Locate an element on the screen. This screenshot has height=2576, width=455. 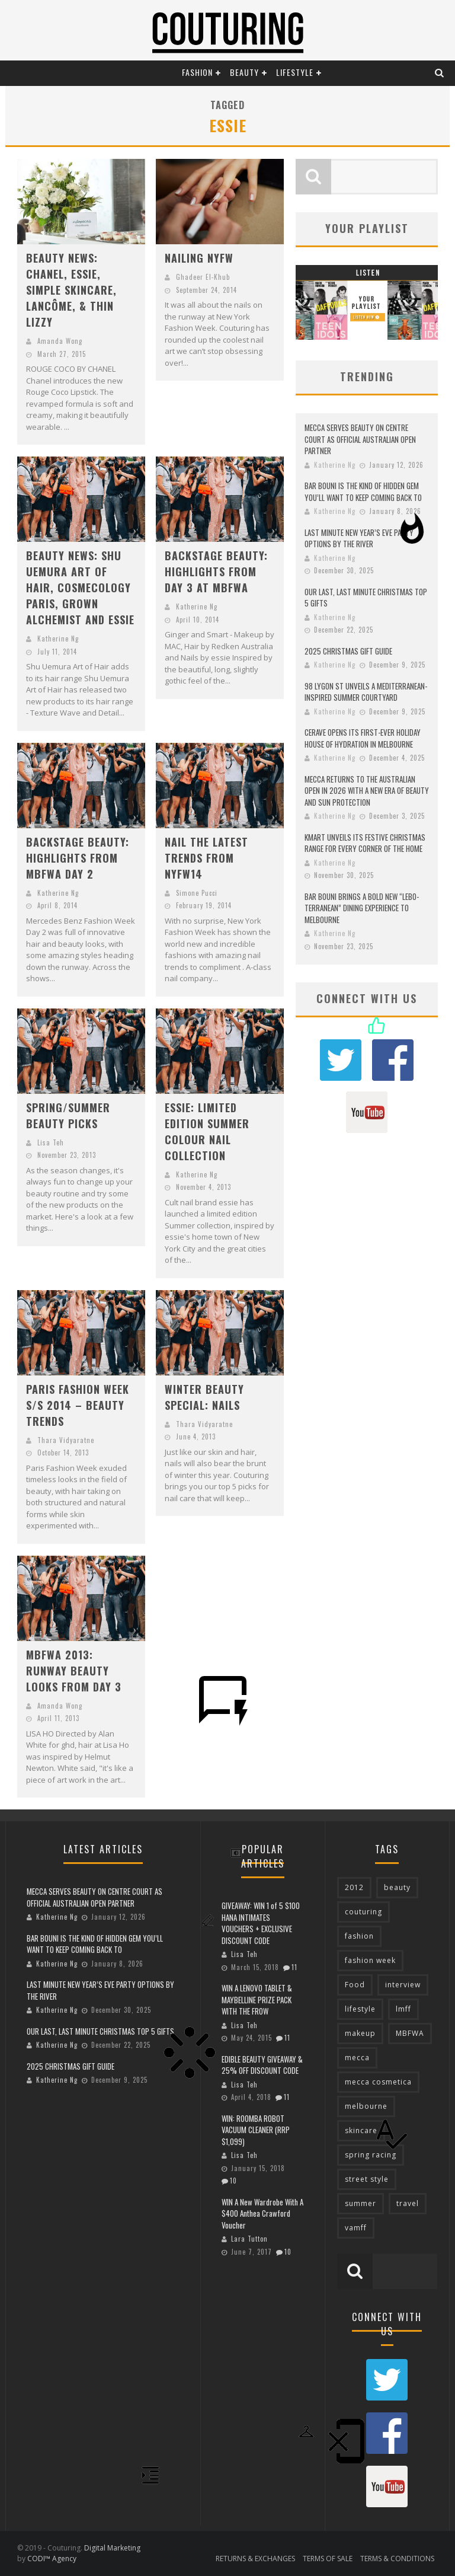
access coat check or wardrobe services is located at coordinates (306, 2431).